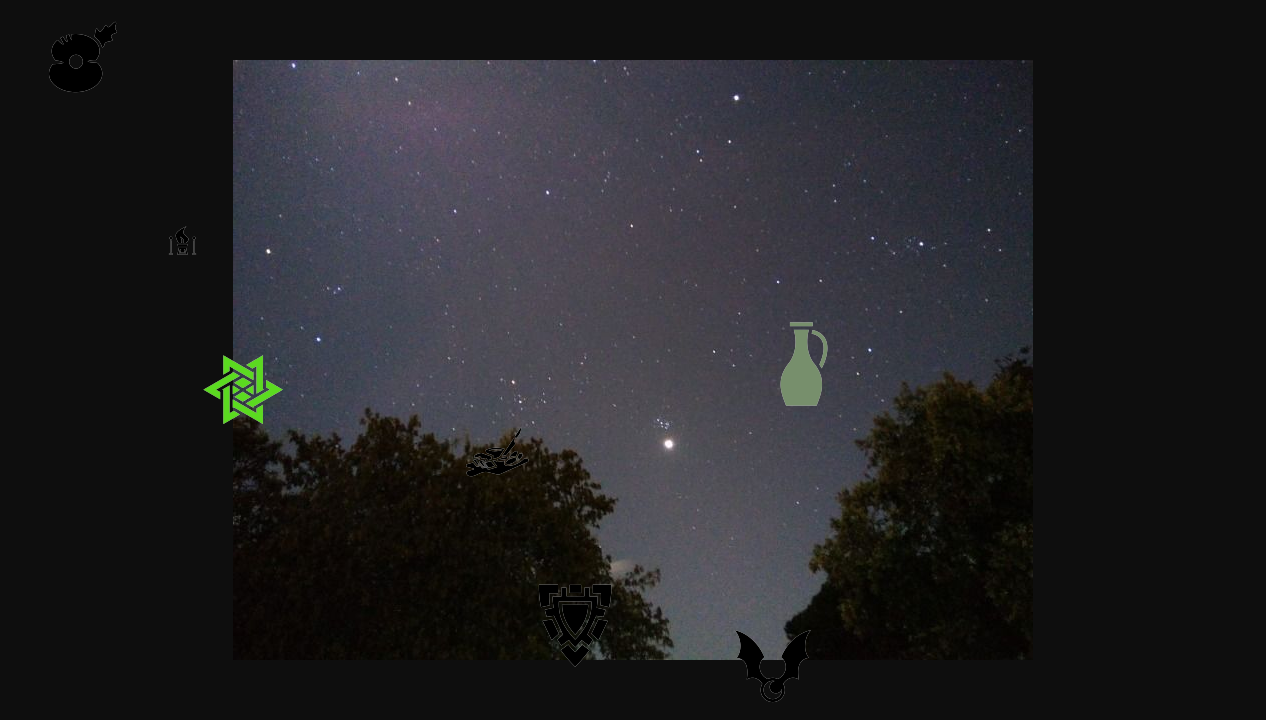  I want to click on poppy flower icon for remembrance or memorial features, so click(83, 57).